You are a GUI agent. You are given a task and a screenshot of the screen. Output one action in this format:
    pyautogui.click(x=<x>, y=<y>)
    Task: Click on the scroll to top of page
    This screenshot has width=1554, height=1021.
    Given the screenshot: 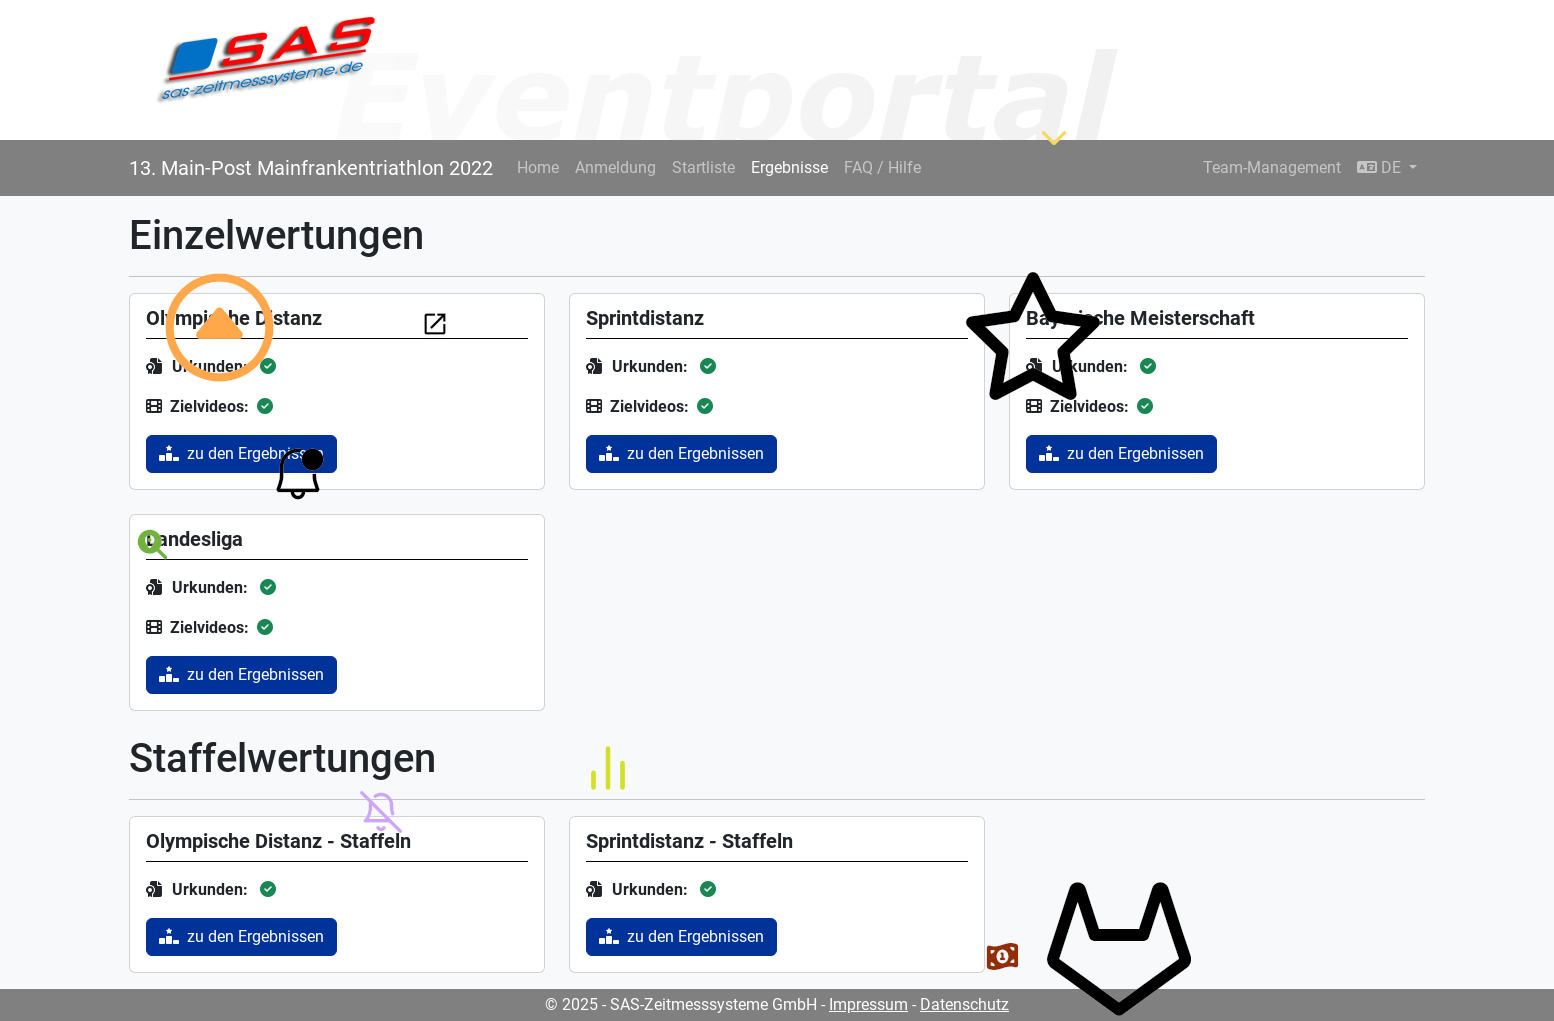 What is the action you would take?
    pyautogui.click(x=219, y=327)
    